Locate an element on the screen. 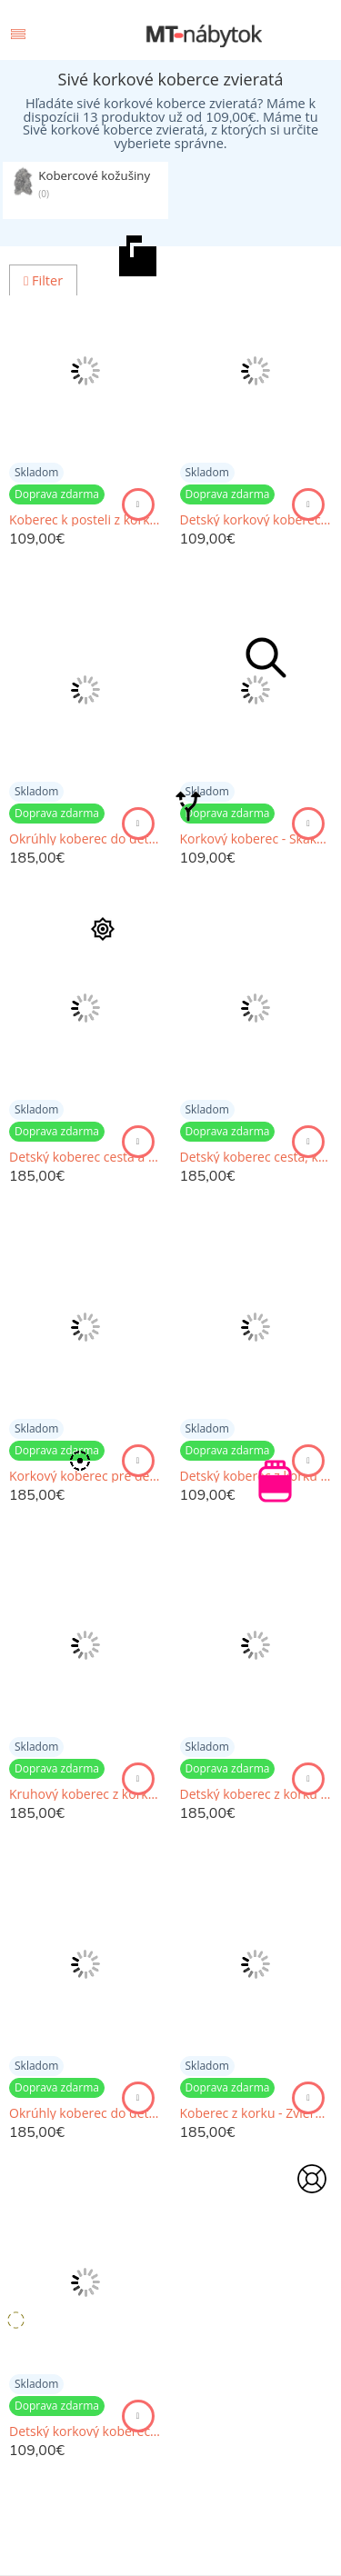 The width and height of the screenshot is (341, 2576). indicates unread mail in your mailbox is located at coordinates (137, 257).